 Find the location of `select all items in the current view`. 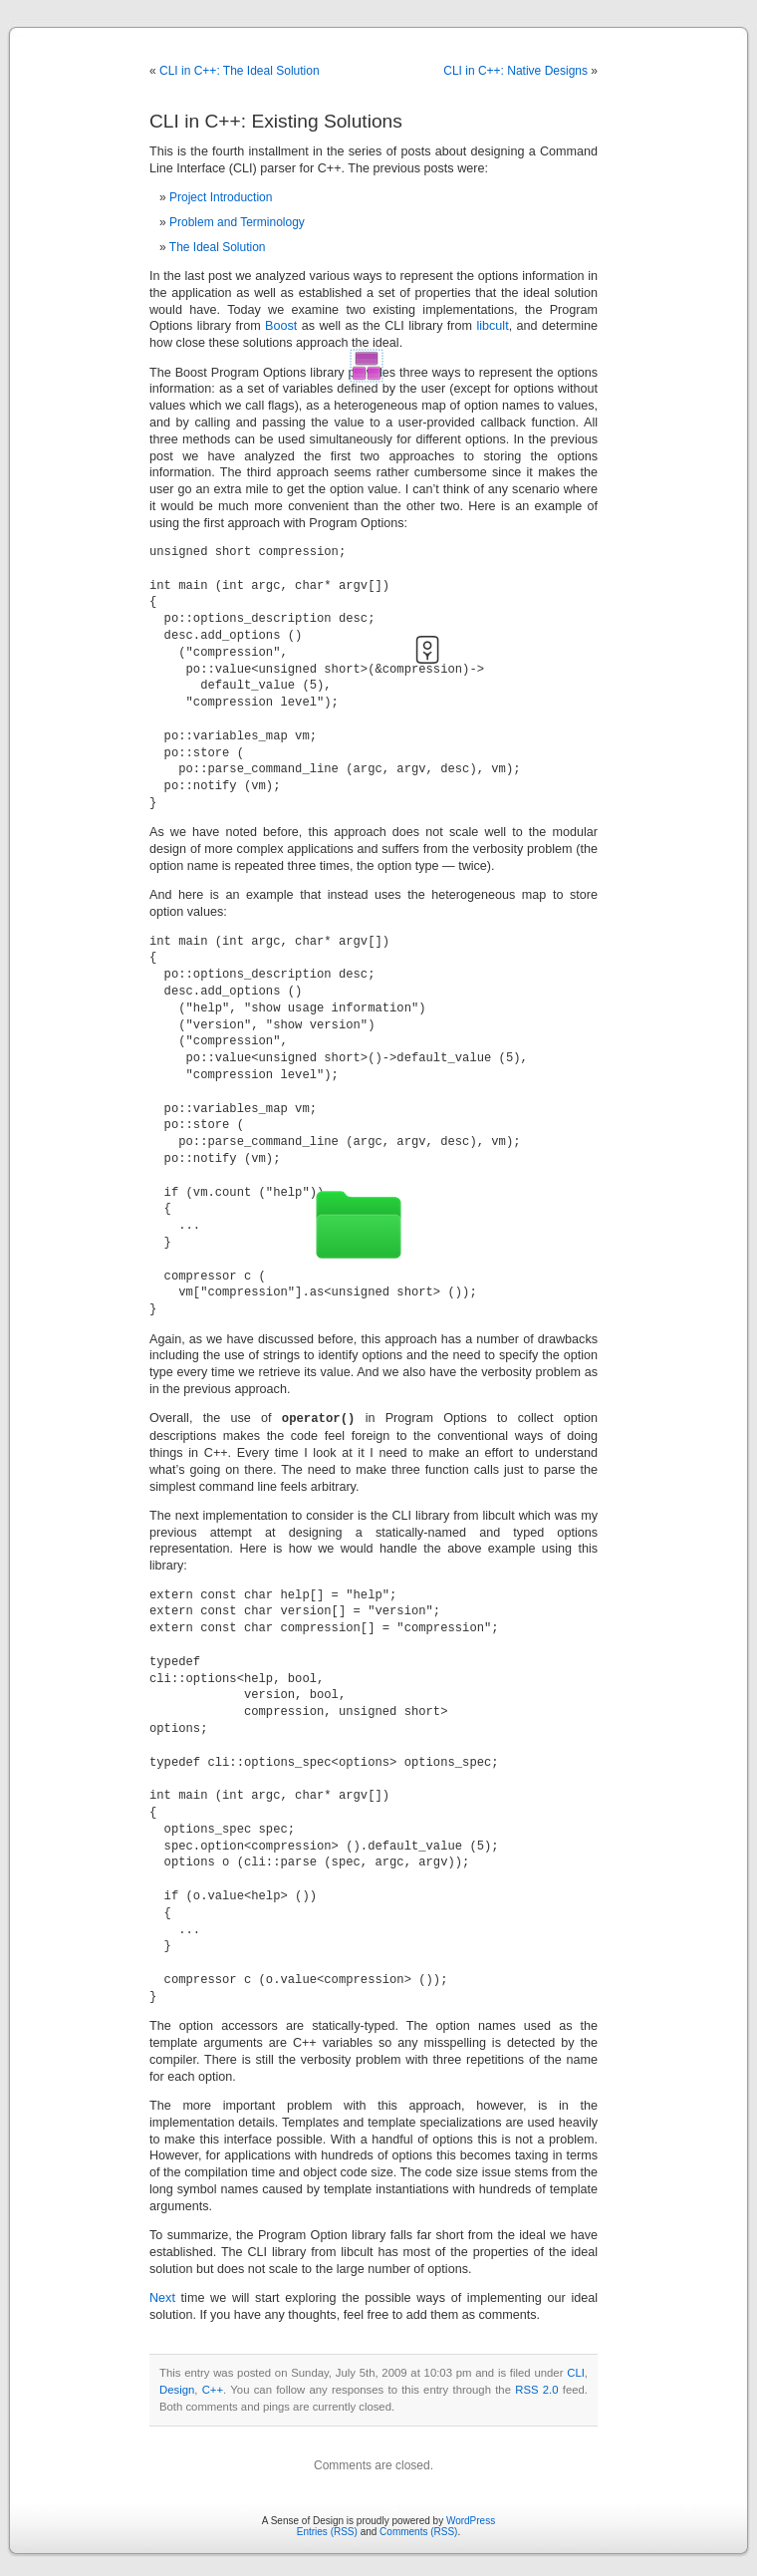

select all items in the current view is located at coordinates (367, 366).